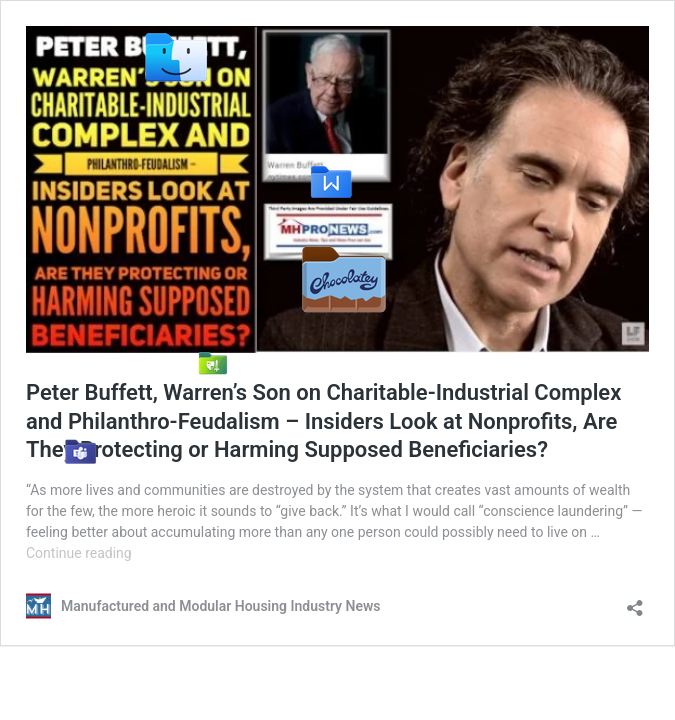 This screenshot has height=720, width=675. Describe the element at coordinates (343, 281) in the screenshot. I see `folder containing chocolatey package manager files` at that location.